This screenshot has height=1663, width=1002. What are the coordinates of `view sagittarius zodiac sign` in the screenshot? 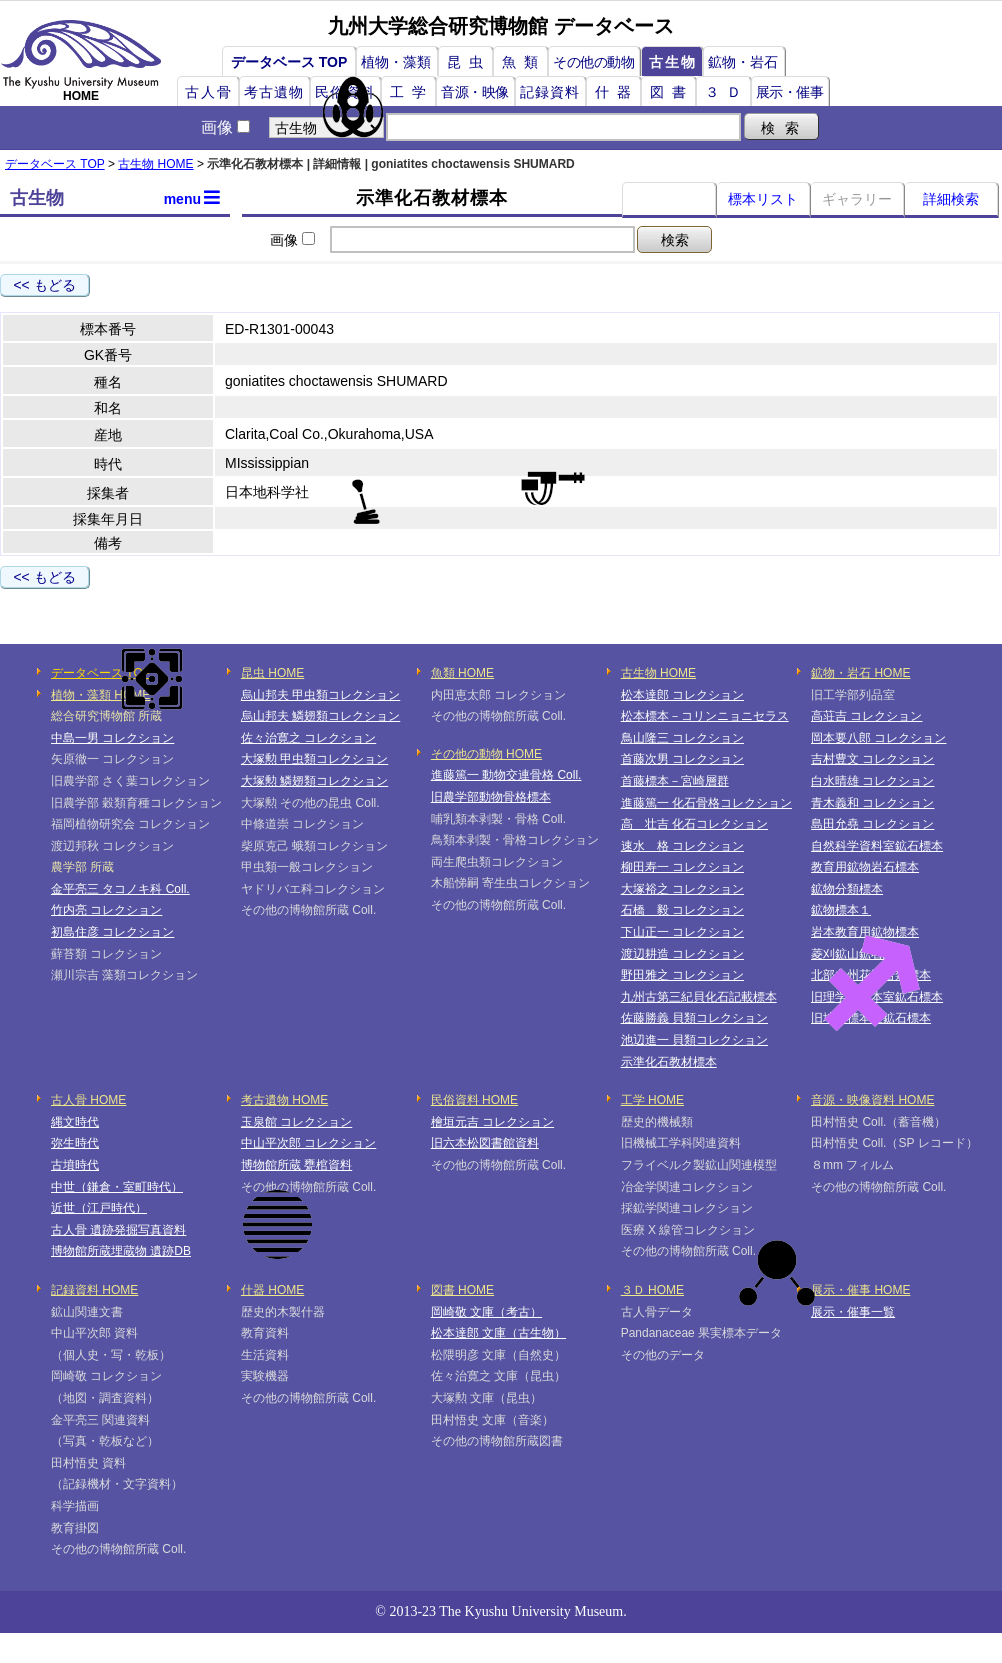 It's located at (872, 983).